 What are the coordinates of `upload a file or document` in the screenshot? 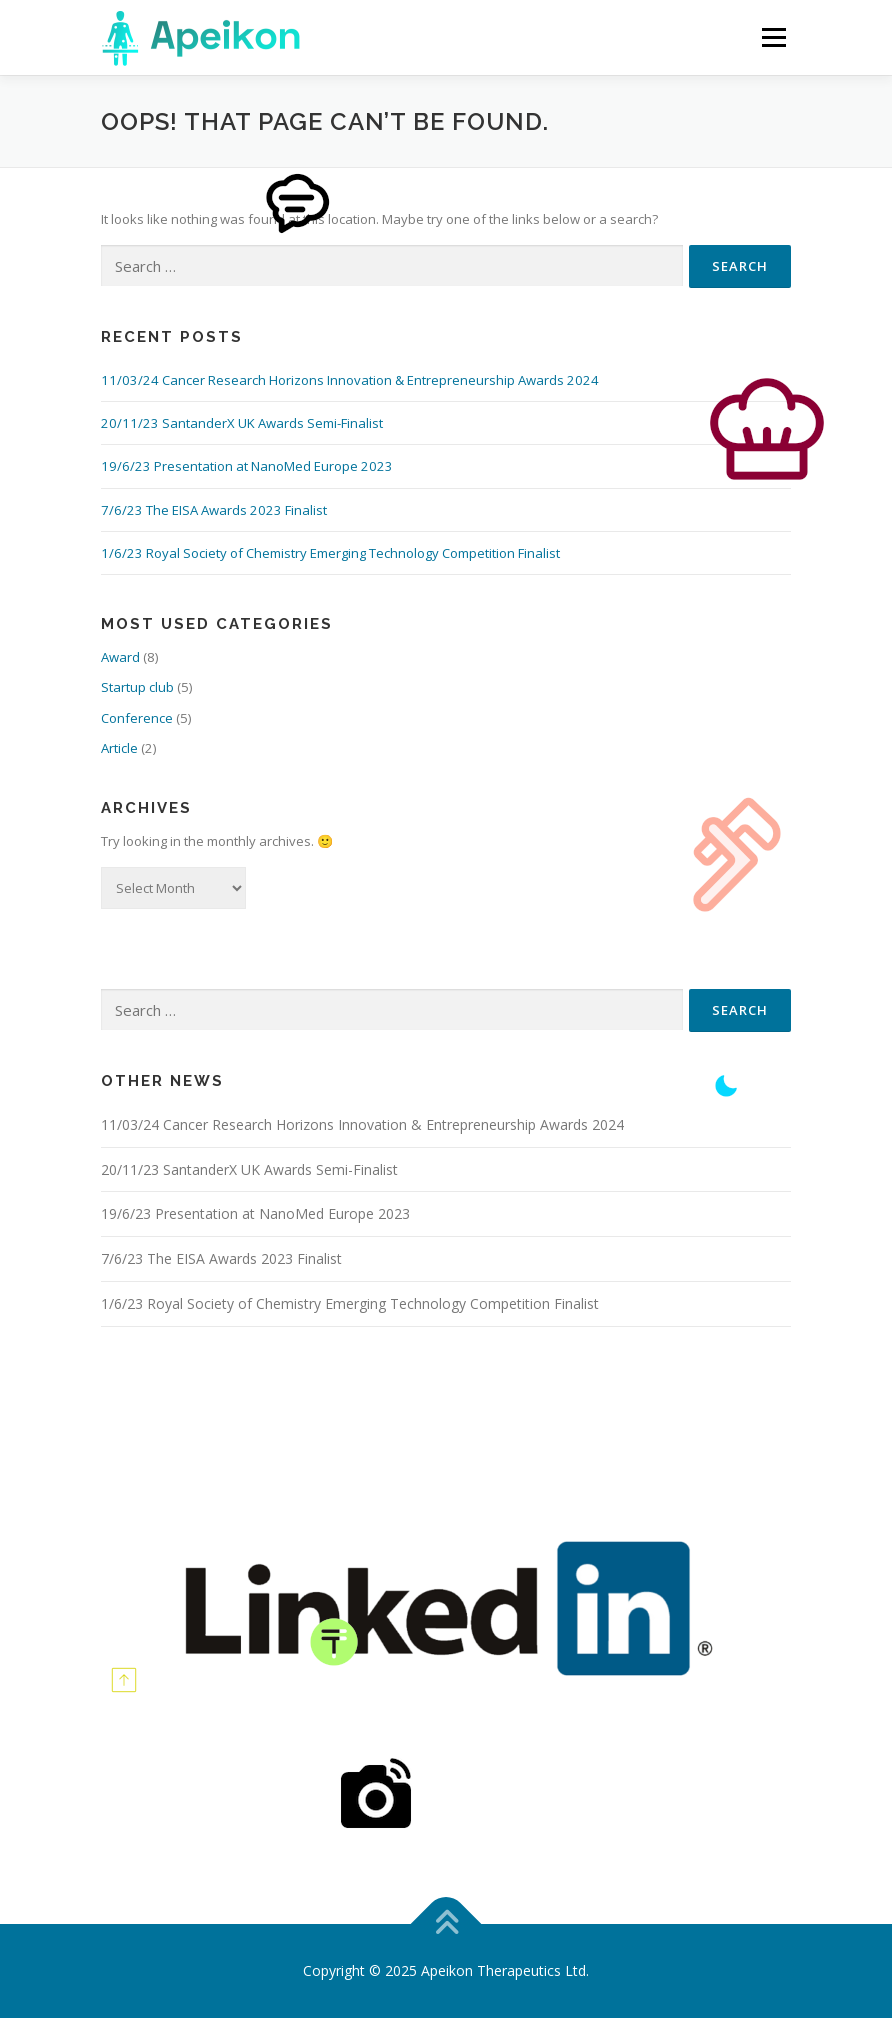 It's located at (124, 1680).